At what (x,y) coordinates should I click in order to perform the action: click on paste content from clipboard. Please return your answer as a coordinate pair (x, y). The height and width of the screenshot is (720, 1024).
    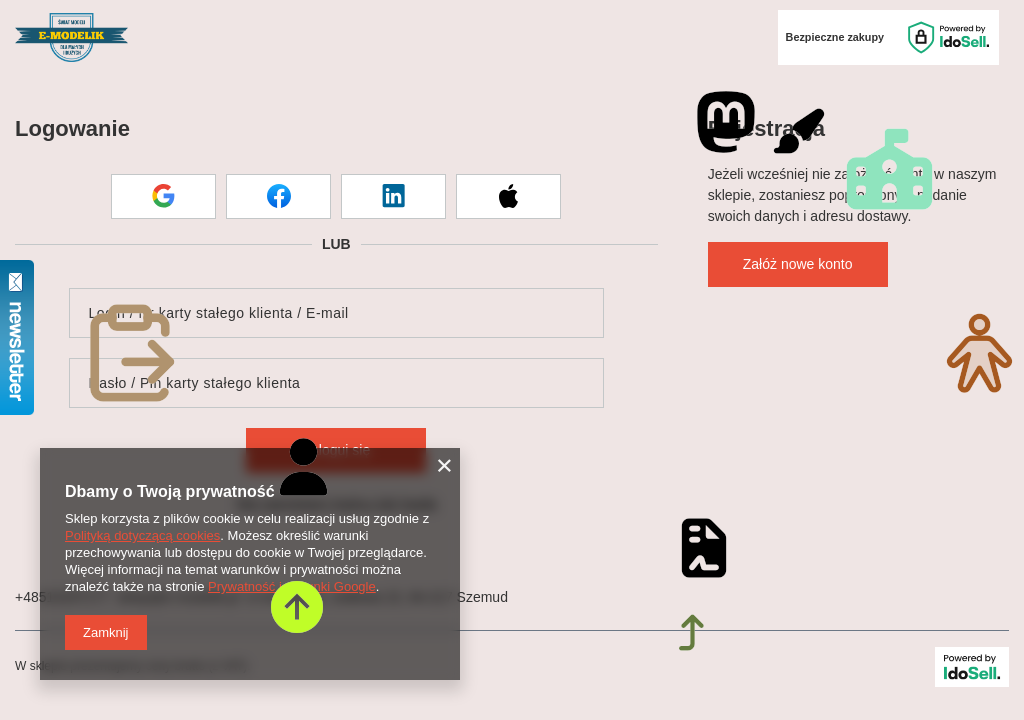
    Looking at the image, I should click on (130, 353).